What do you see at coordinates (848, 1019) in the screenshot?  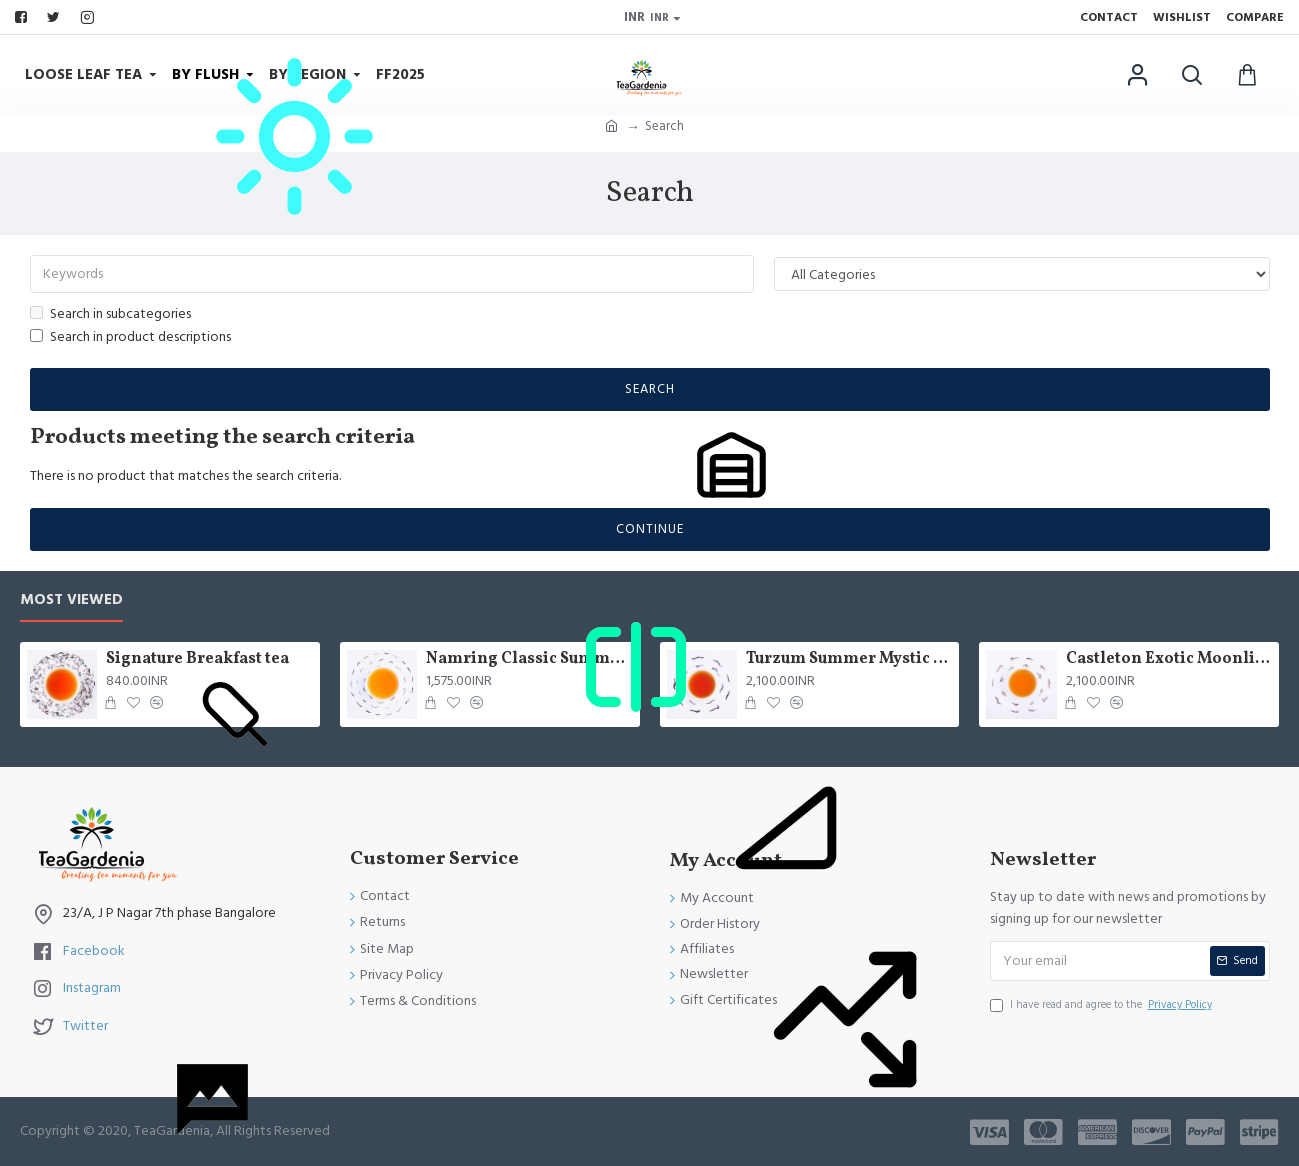 I see `view market trends and fluctuations` at bounding box center [848, 1019].